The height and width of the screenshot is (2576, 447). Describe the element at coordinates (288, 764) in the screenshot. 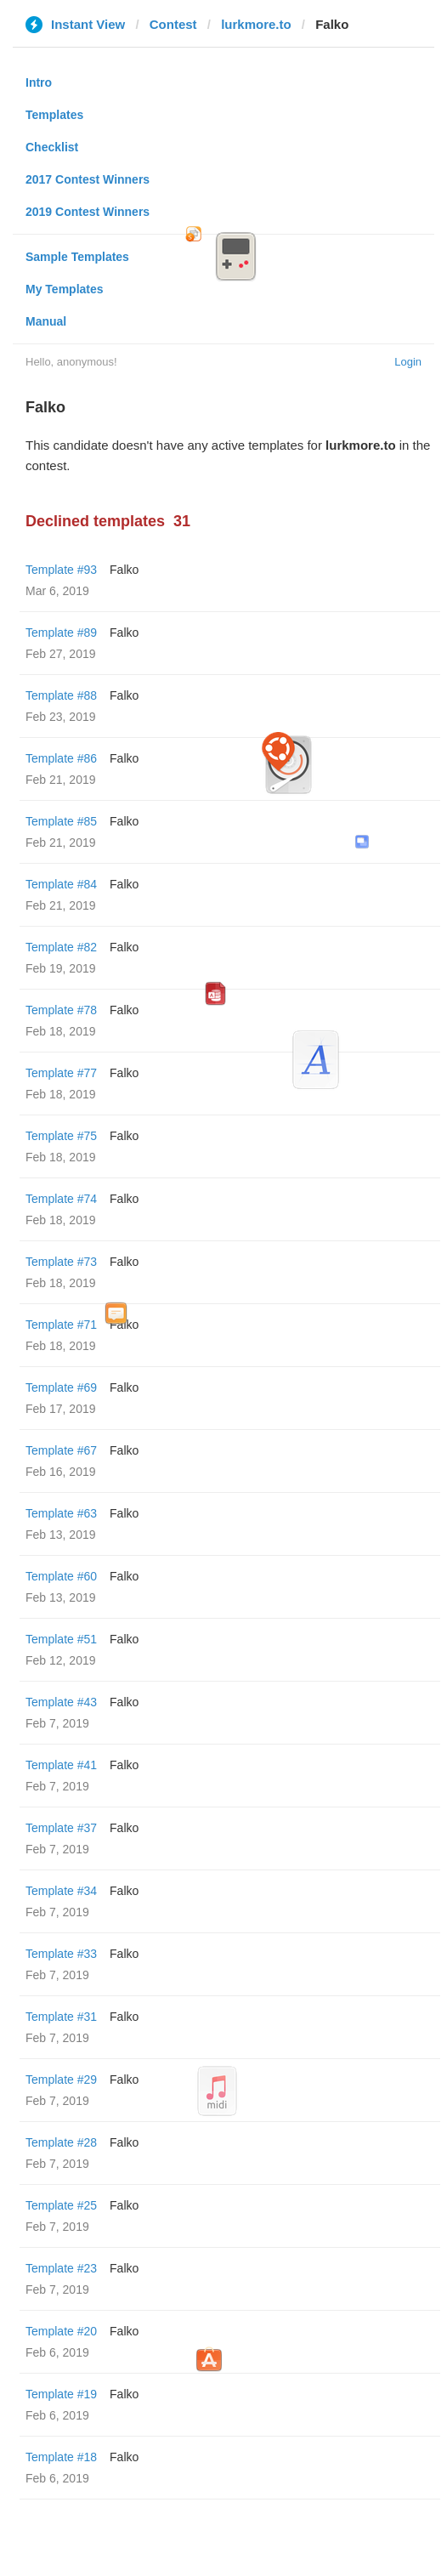

I see `launch the ubiquity installer for ubuntu` at that location.